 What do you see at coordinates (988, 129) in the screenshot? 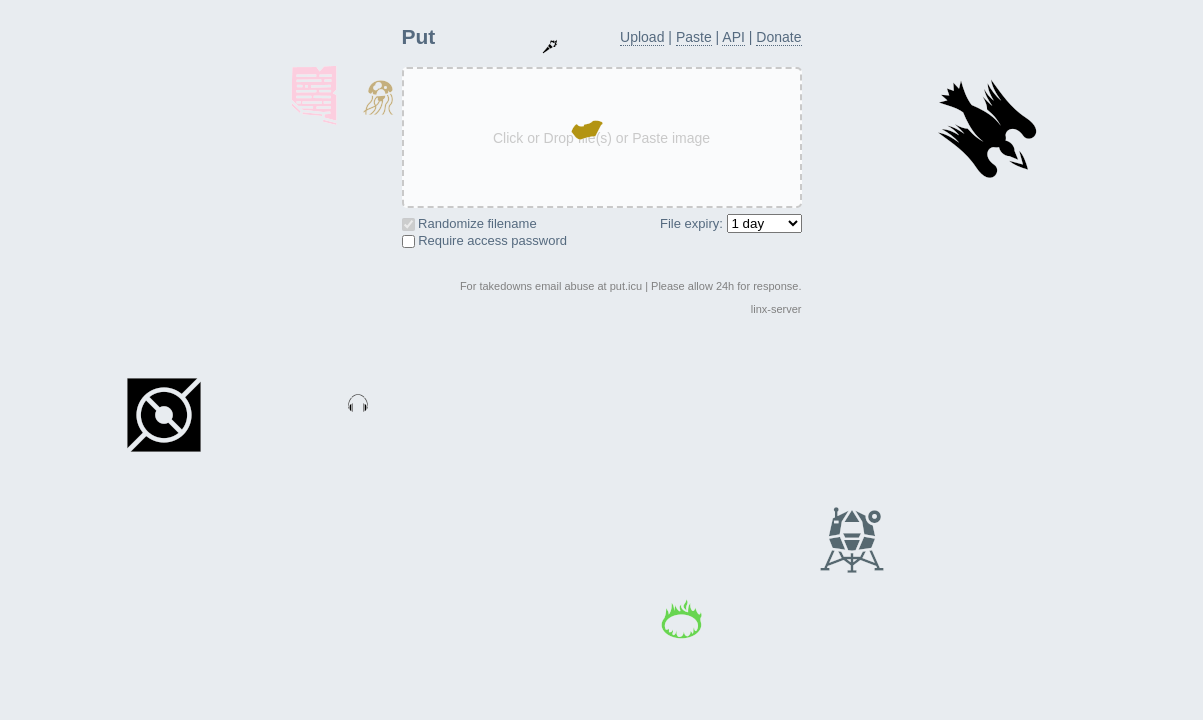
I see `crow dive ability or attack skill` at bounding box center [988, 129].